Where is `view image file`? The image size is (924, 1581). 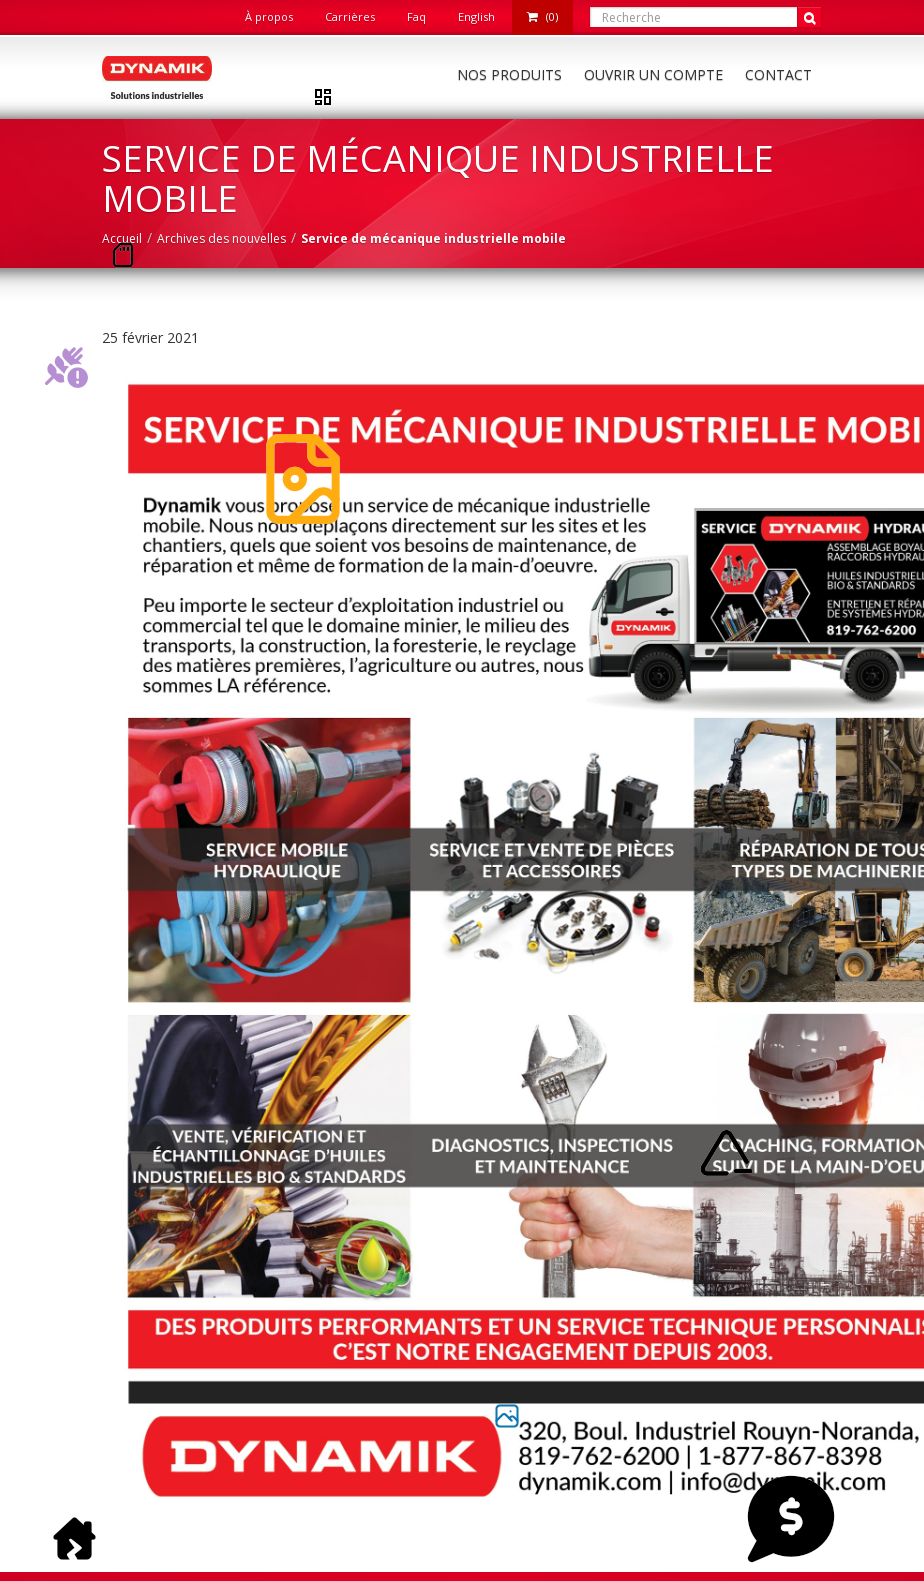 view image file is located at coordinates (303, 479).